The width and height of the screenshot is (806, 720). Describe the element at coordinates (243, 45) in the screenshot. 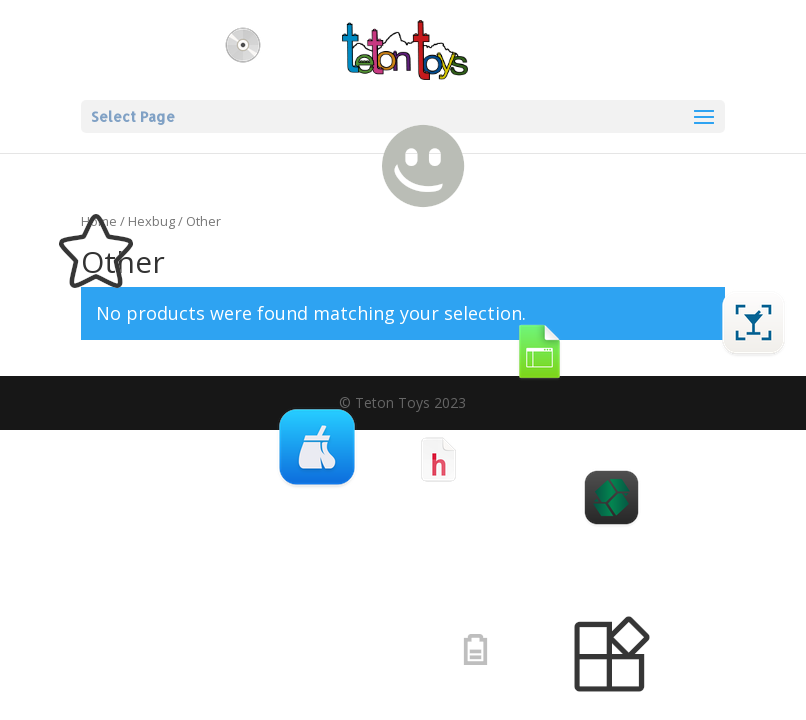

I see `indicates a CD-ROM drive or optical disc device` at that location.